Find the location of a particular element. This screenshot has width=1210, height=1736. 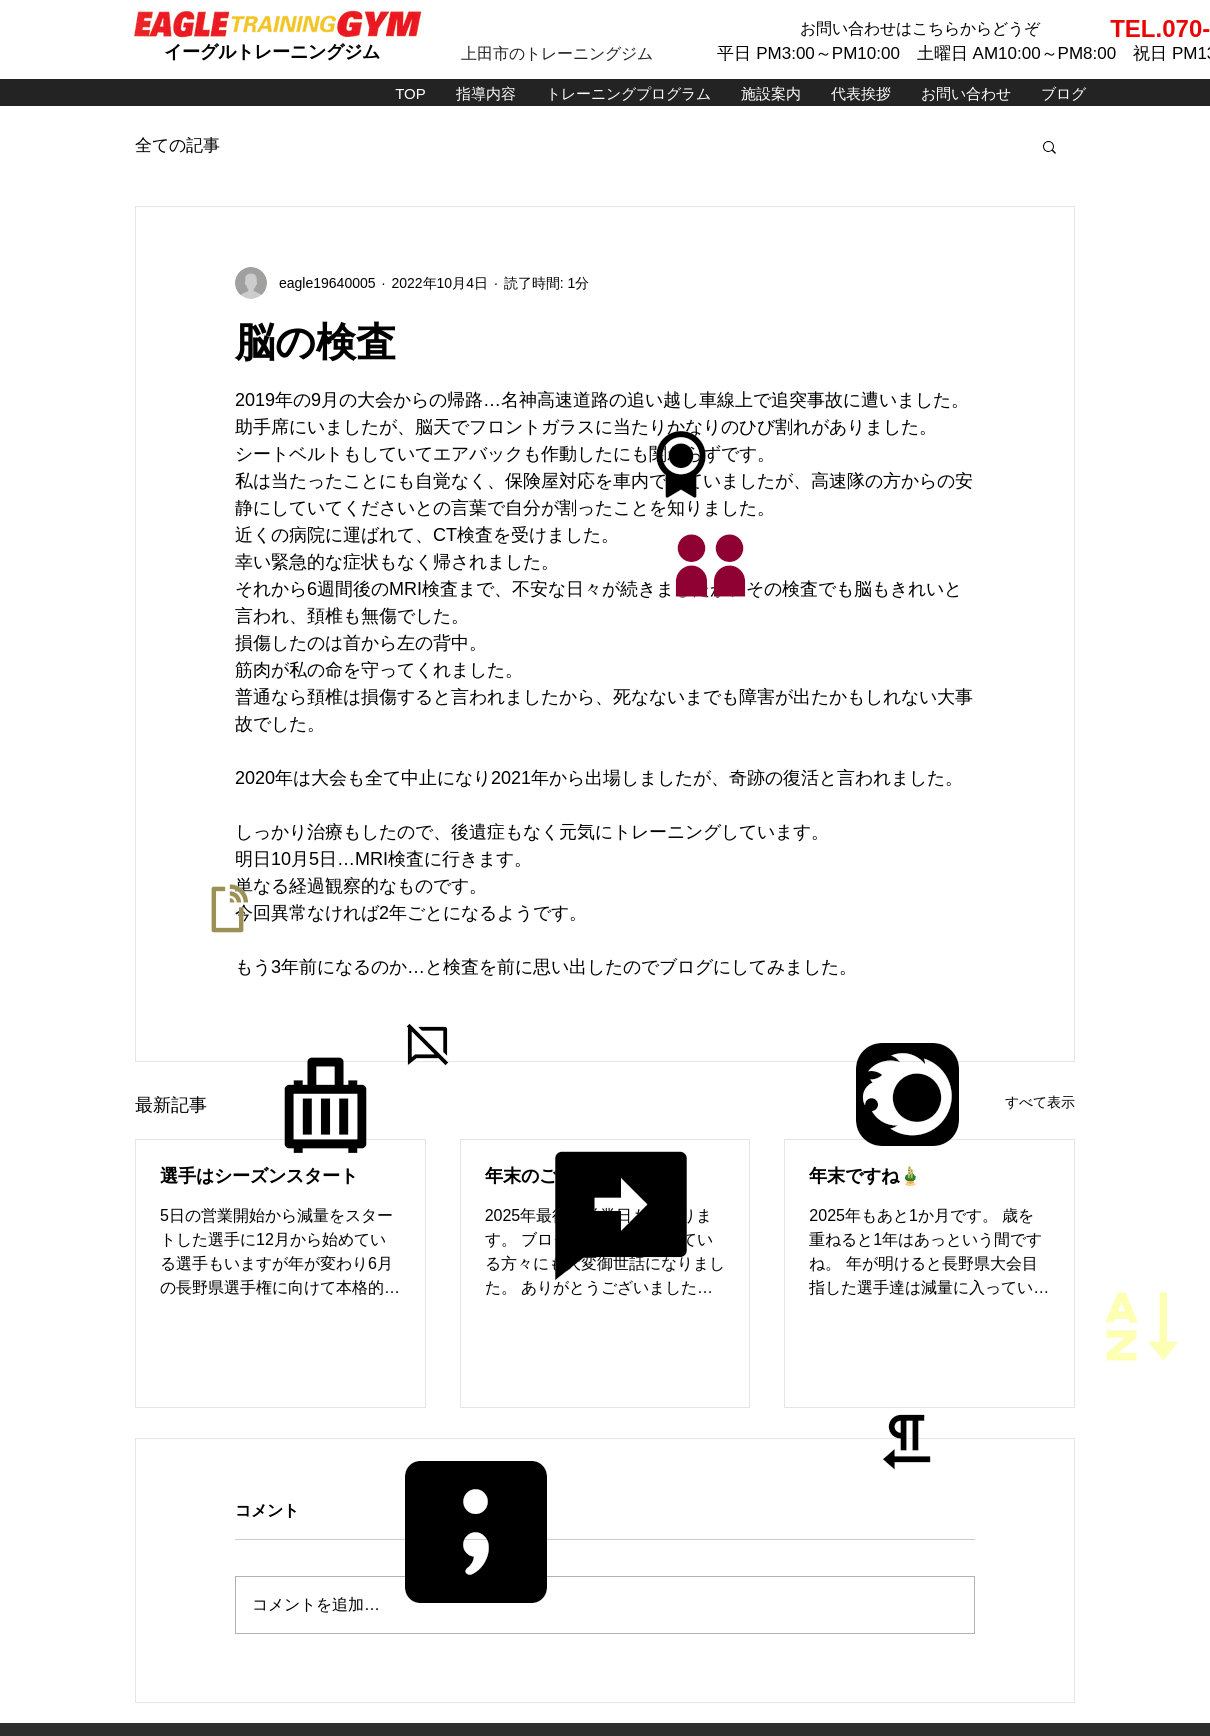

sort items alphabetically from A to Z is located at coordinates (1140, 1326).